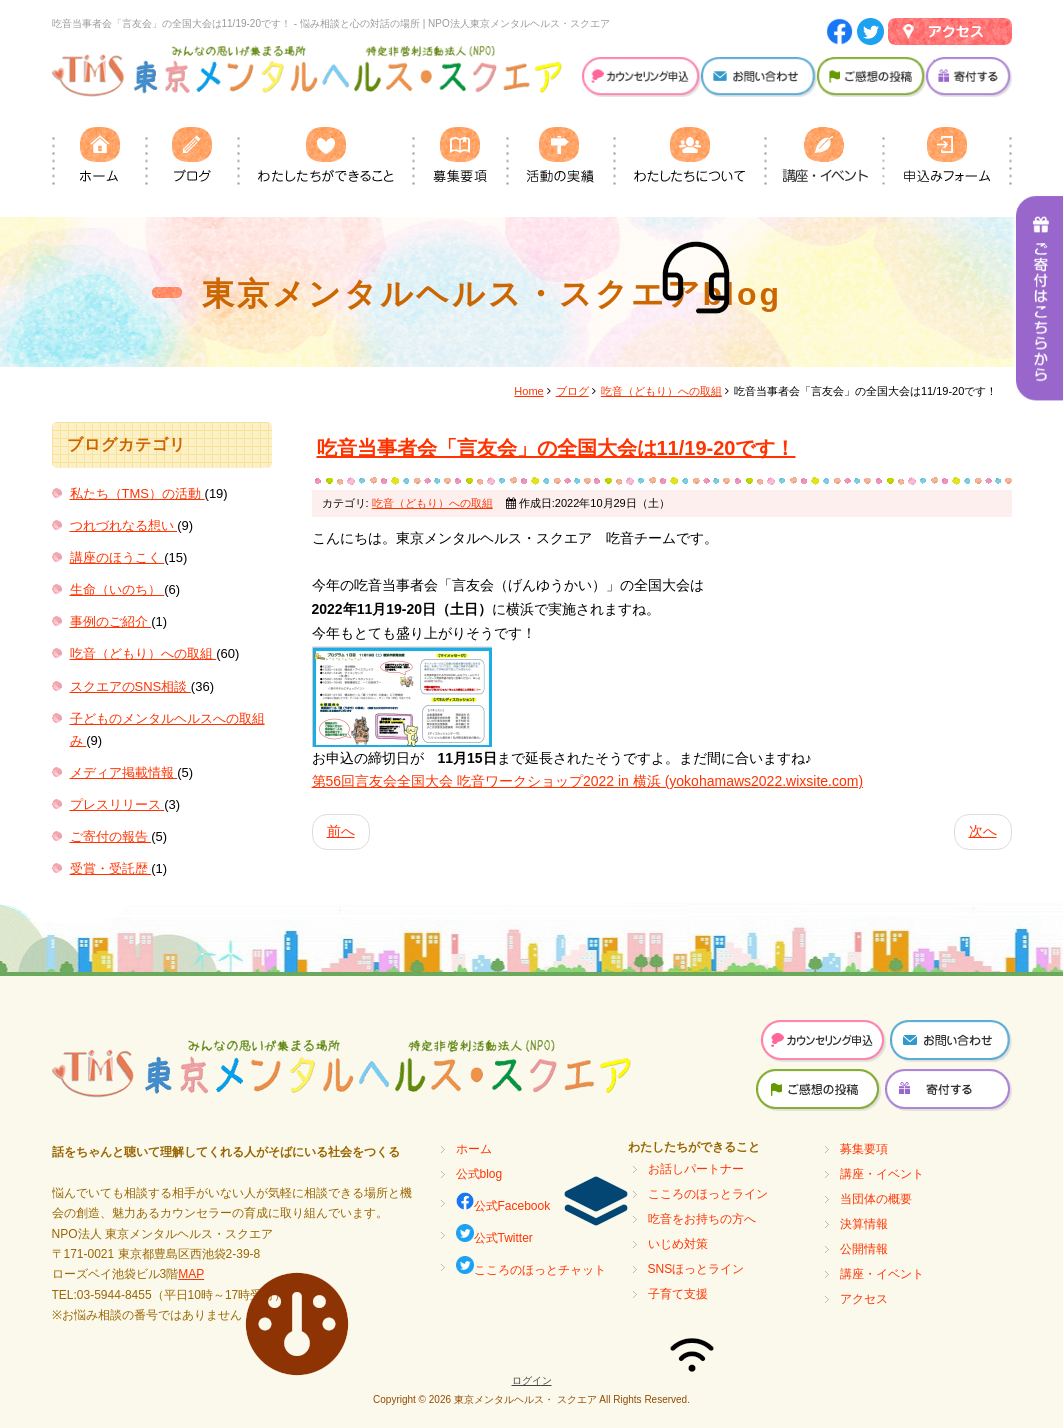 Image resolution: width=1063 pixels, height=1428 pixels. I want to click on contact customer support, so click(696, 275).